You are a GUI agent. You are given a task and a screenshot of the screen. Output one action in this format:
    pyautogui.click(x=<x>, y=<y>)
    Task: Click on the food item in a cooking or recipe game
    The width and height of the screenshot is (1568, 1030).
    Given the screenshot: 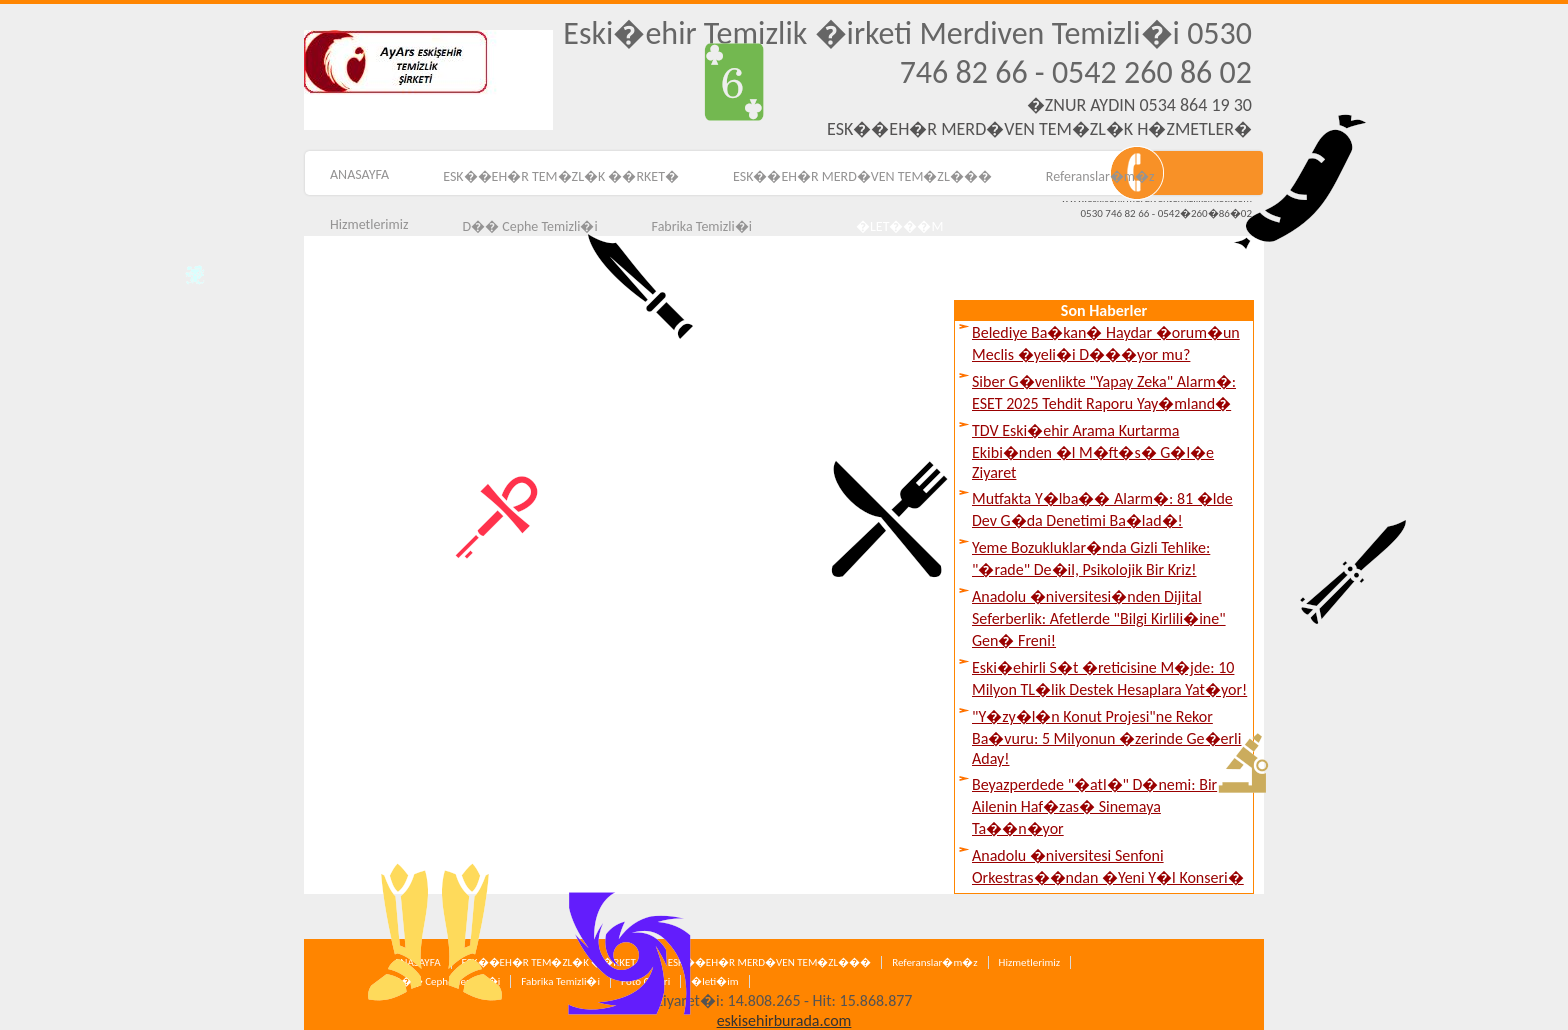 What is the action you would take?
    pyautogui.click(x=1300, y=182)
    